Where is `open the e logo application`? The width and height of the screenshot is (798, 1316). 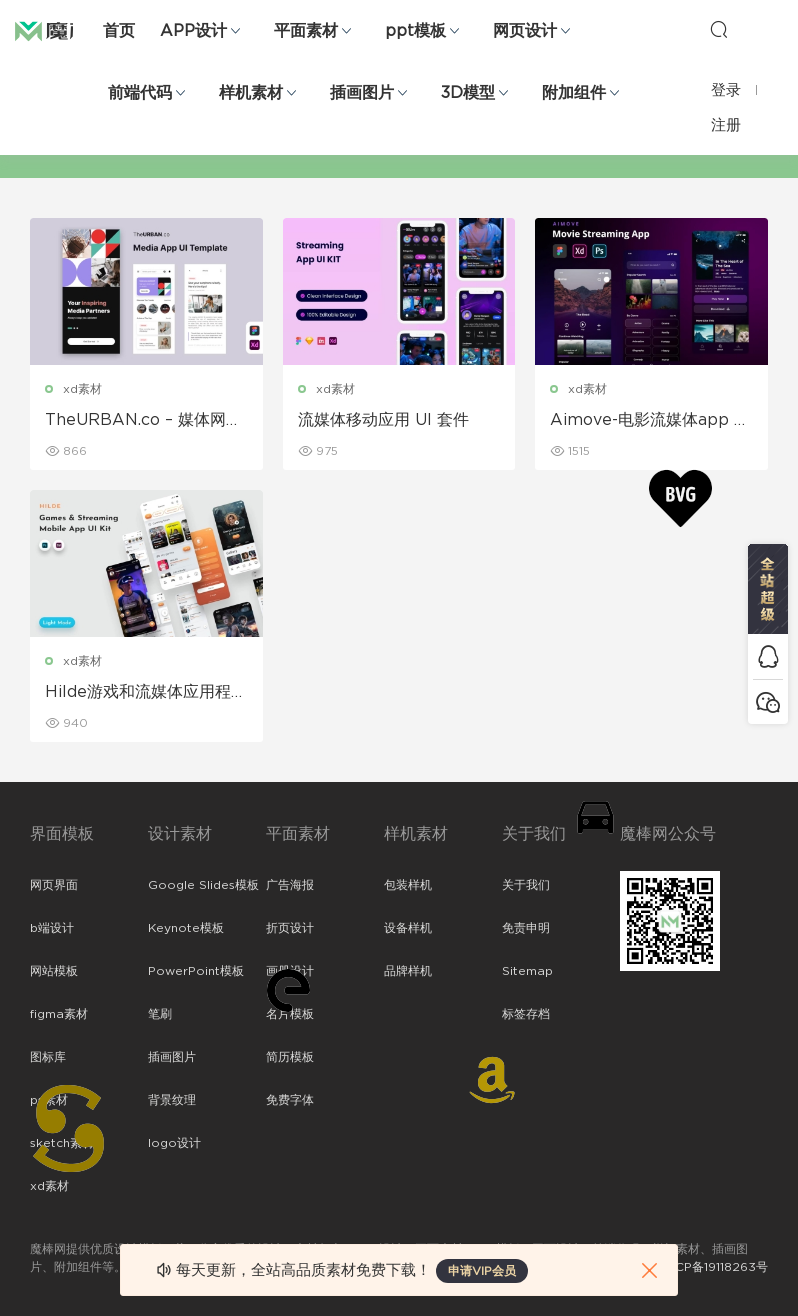
open the e logo application is located at coordinates (288, 990).